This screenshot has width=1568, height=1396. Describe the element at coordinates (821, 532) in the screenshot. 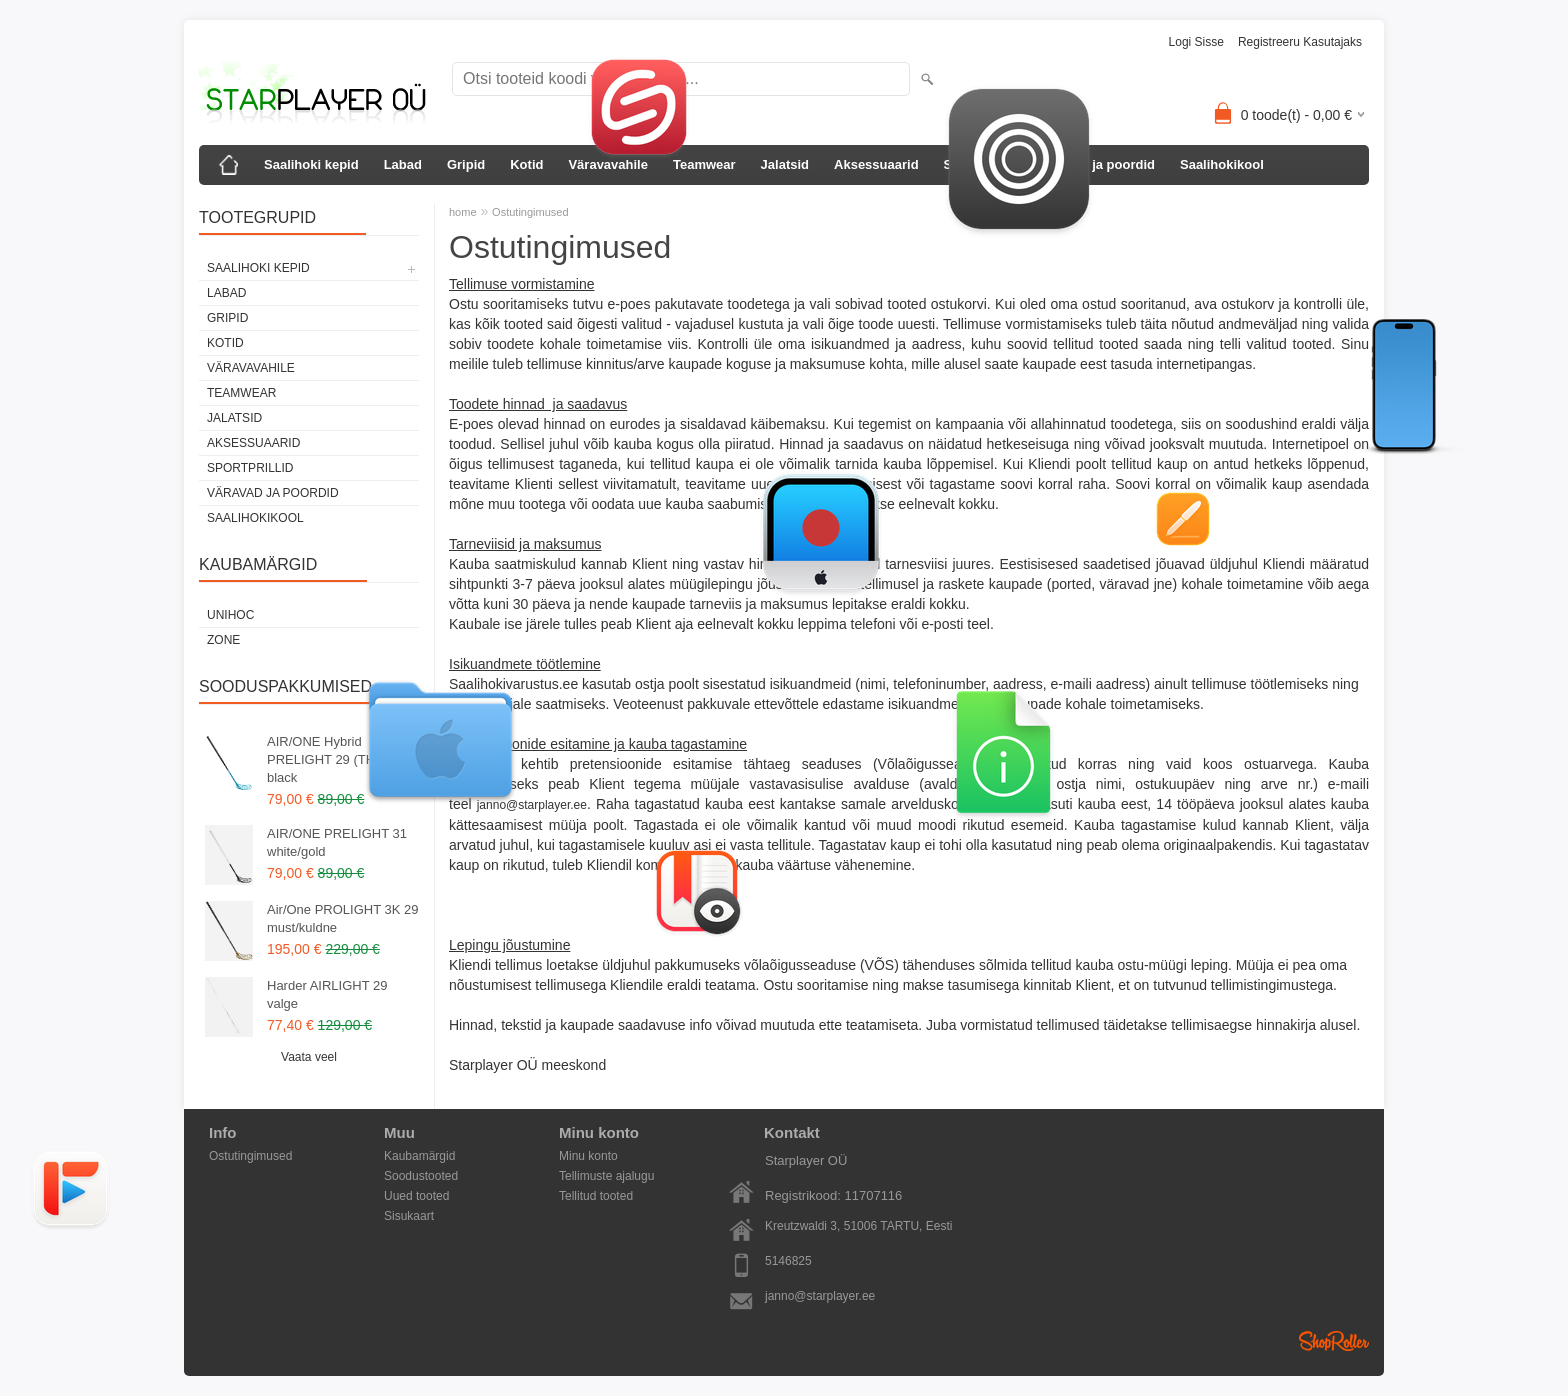

I see `launch xwayland video bridge for screen sharing` at that location.